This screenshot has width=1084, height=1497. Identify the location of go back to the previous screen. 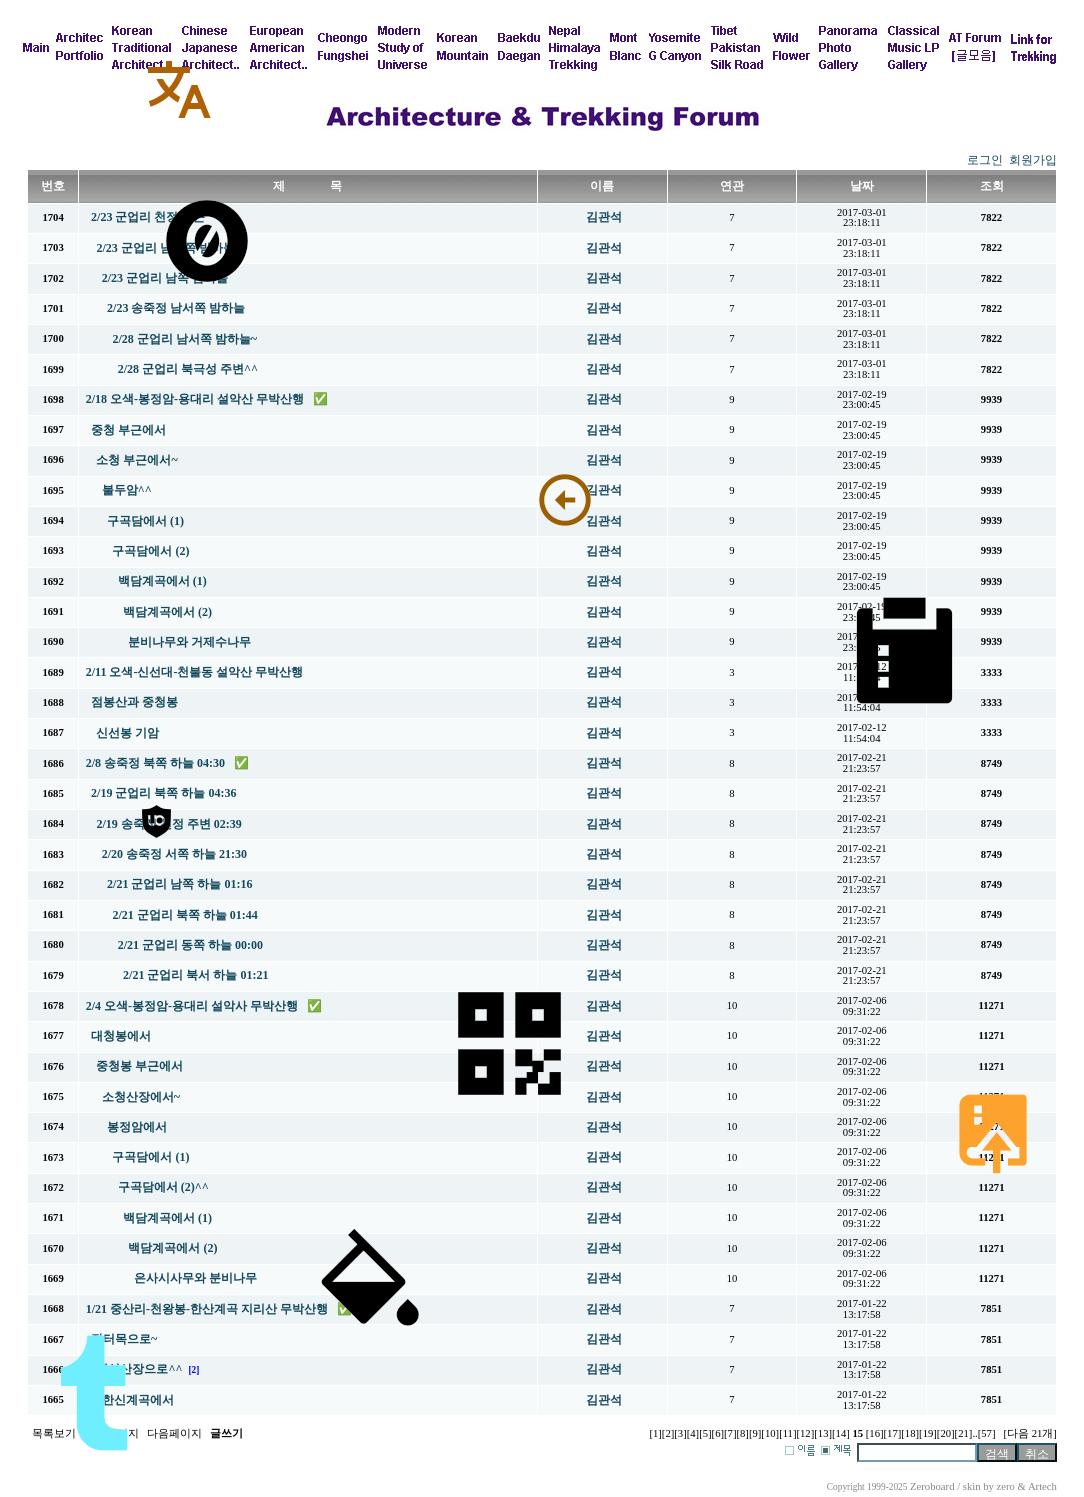
(565, 500).